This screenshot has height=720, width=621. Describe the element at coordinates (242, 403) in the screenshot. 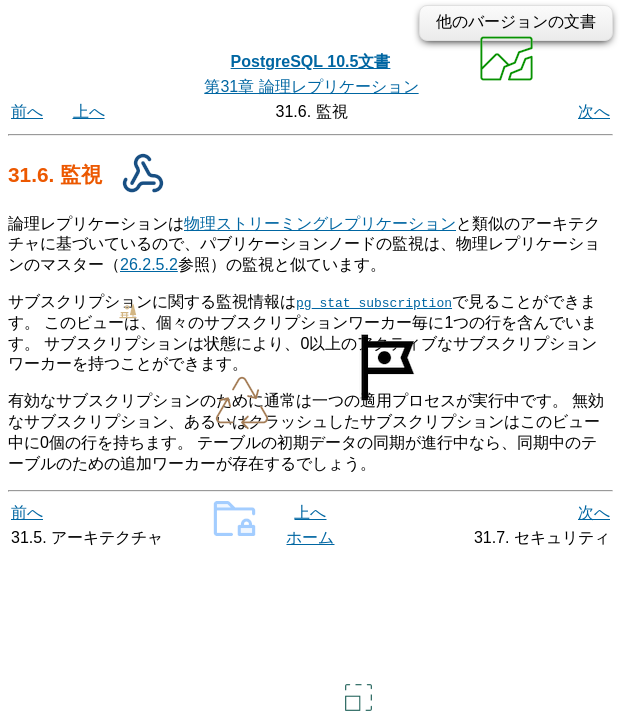

I see `recycle or move item to trash` at that location.